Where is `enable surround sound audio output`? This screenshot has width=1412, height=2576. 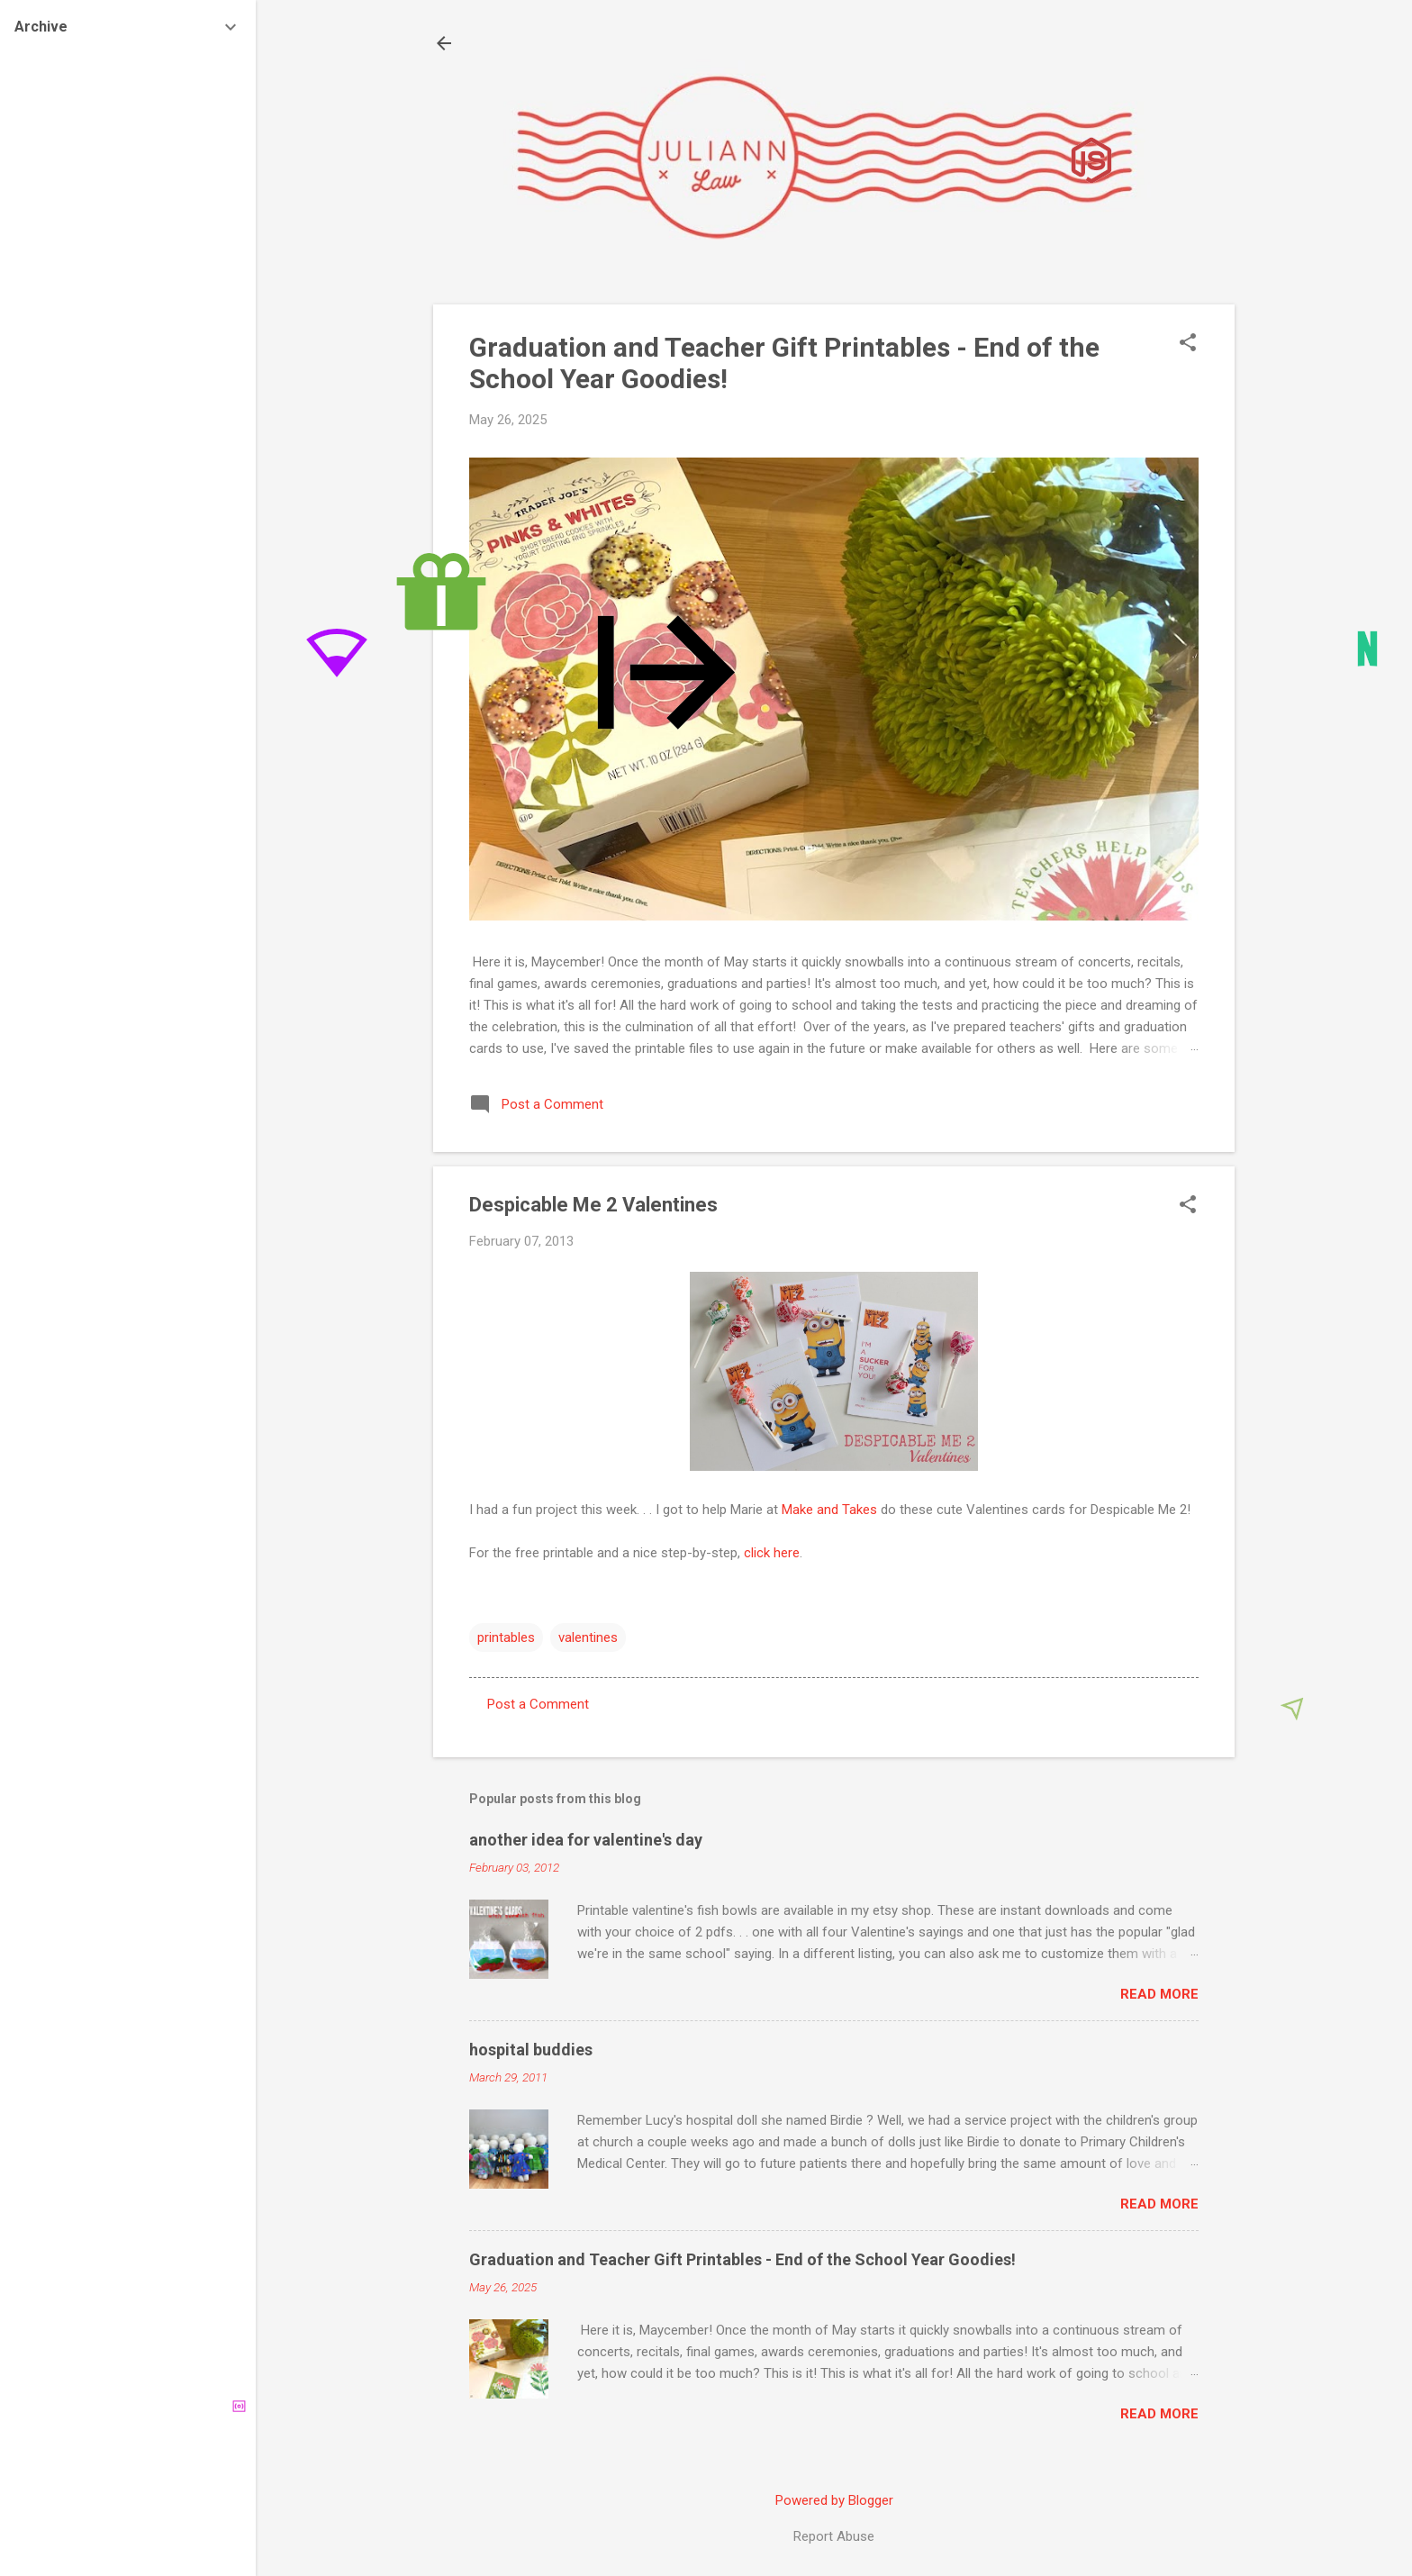
enable surround sound audio output is located at coordinates (239, 2406).